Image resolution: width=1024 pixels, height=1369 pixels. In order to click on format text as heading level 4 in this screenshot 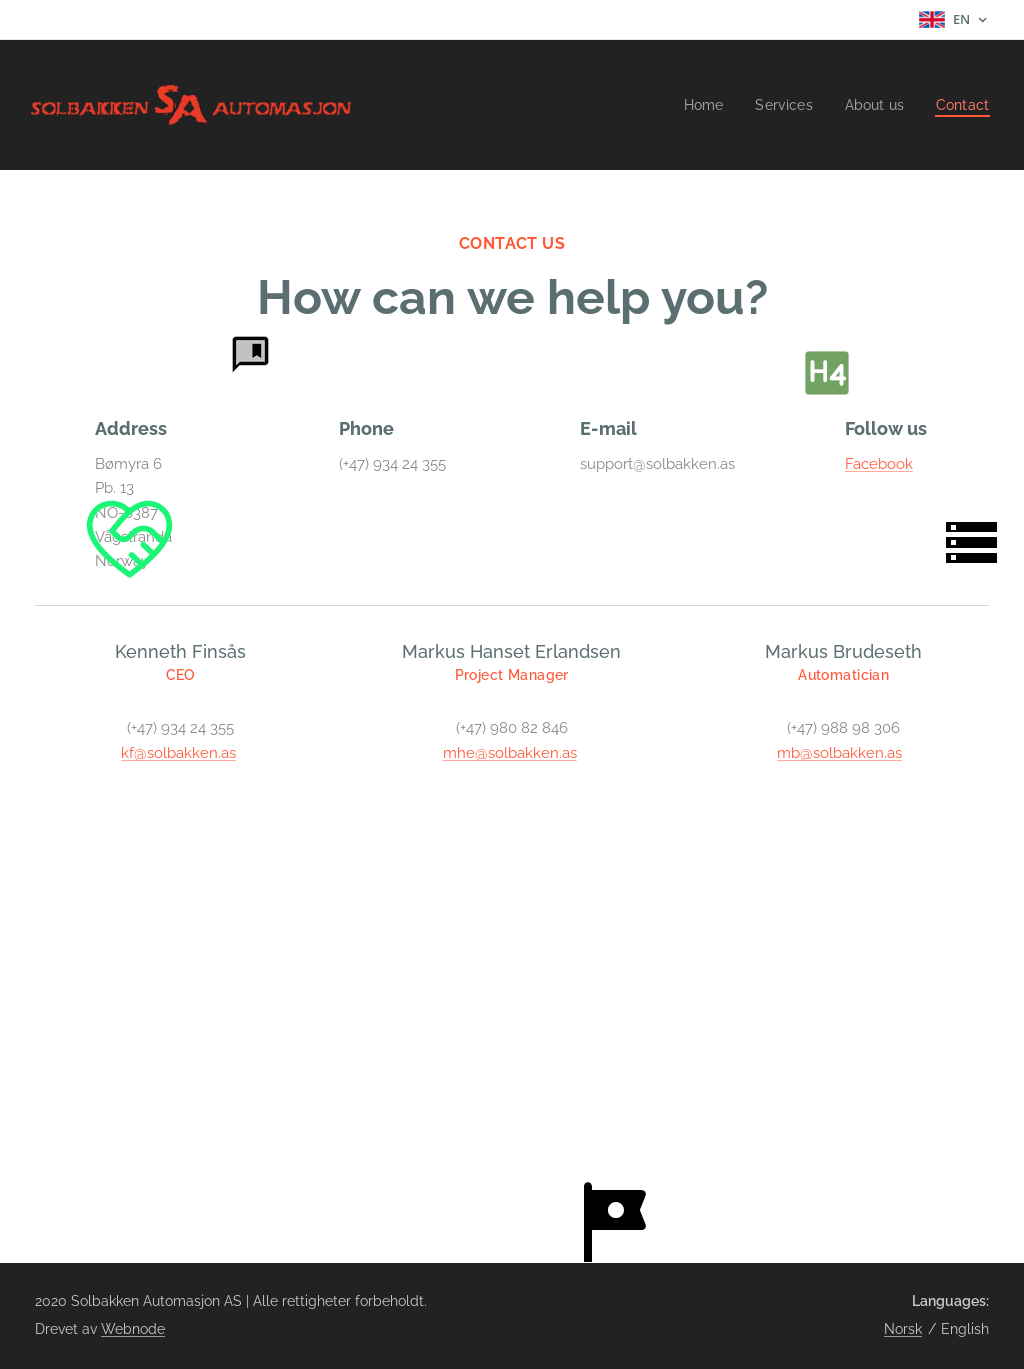, I will do `click(827, 373)`.